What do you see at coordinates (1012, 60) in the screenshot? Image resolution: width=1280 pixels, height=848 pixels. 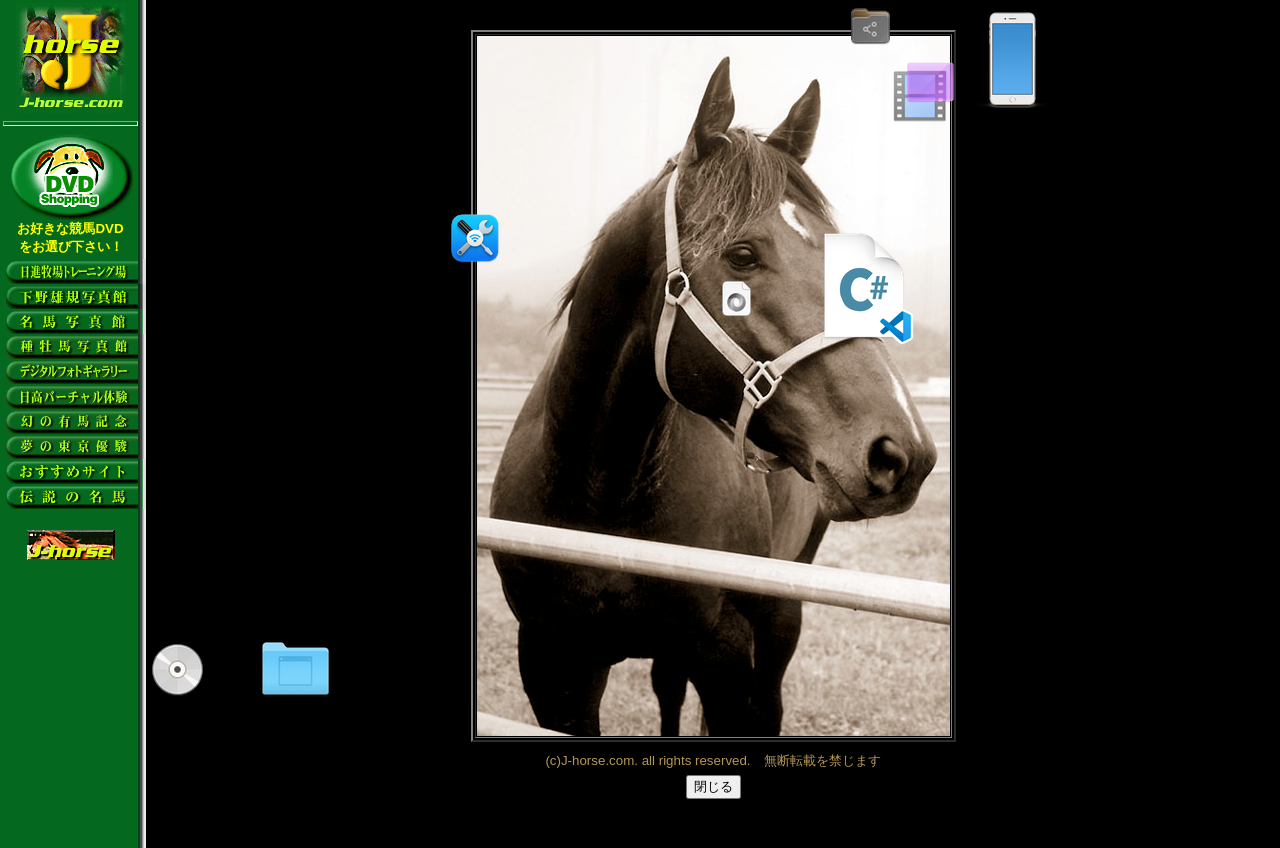 I see `indicates a connected iPhone device` at bounding box center [1012, 60].